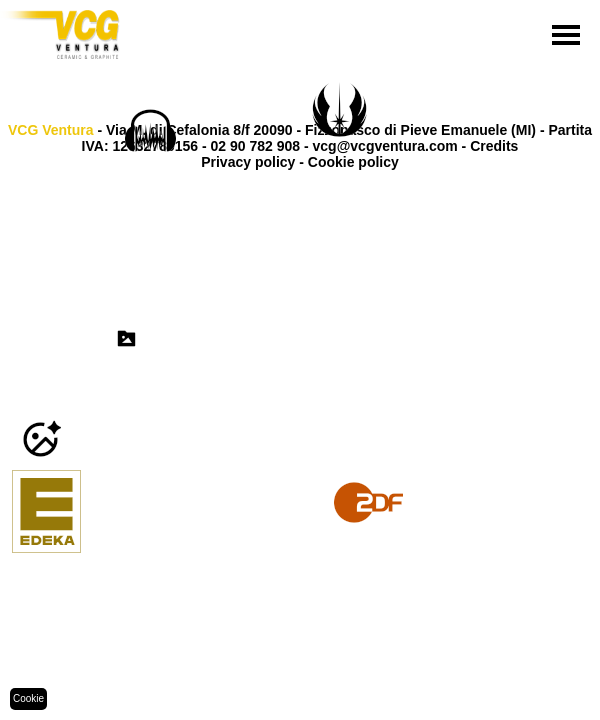  What do you see at coordinates (46, 511) in the screenshot?
I see `open the EDEKA grocery store app` at bounding box center [46, 511].